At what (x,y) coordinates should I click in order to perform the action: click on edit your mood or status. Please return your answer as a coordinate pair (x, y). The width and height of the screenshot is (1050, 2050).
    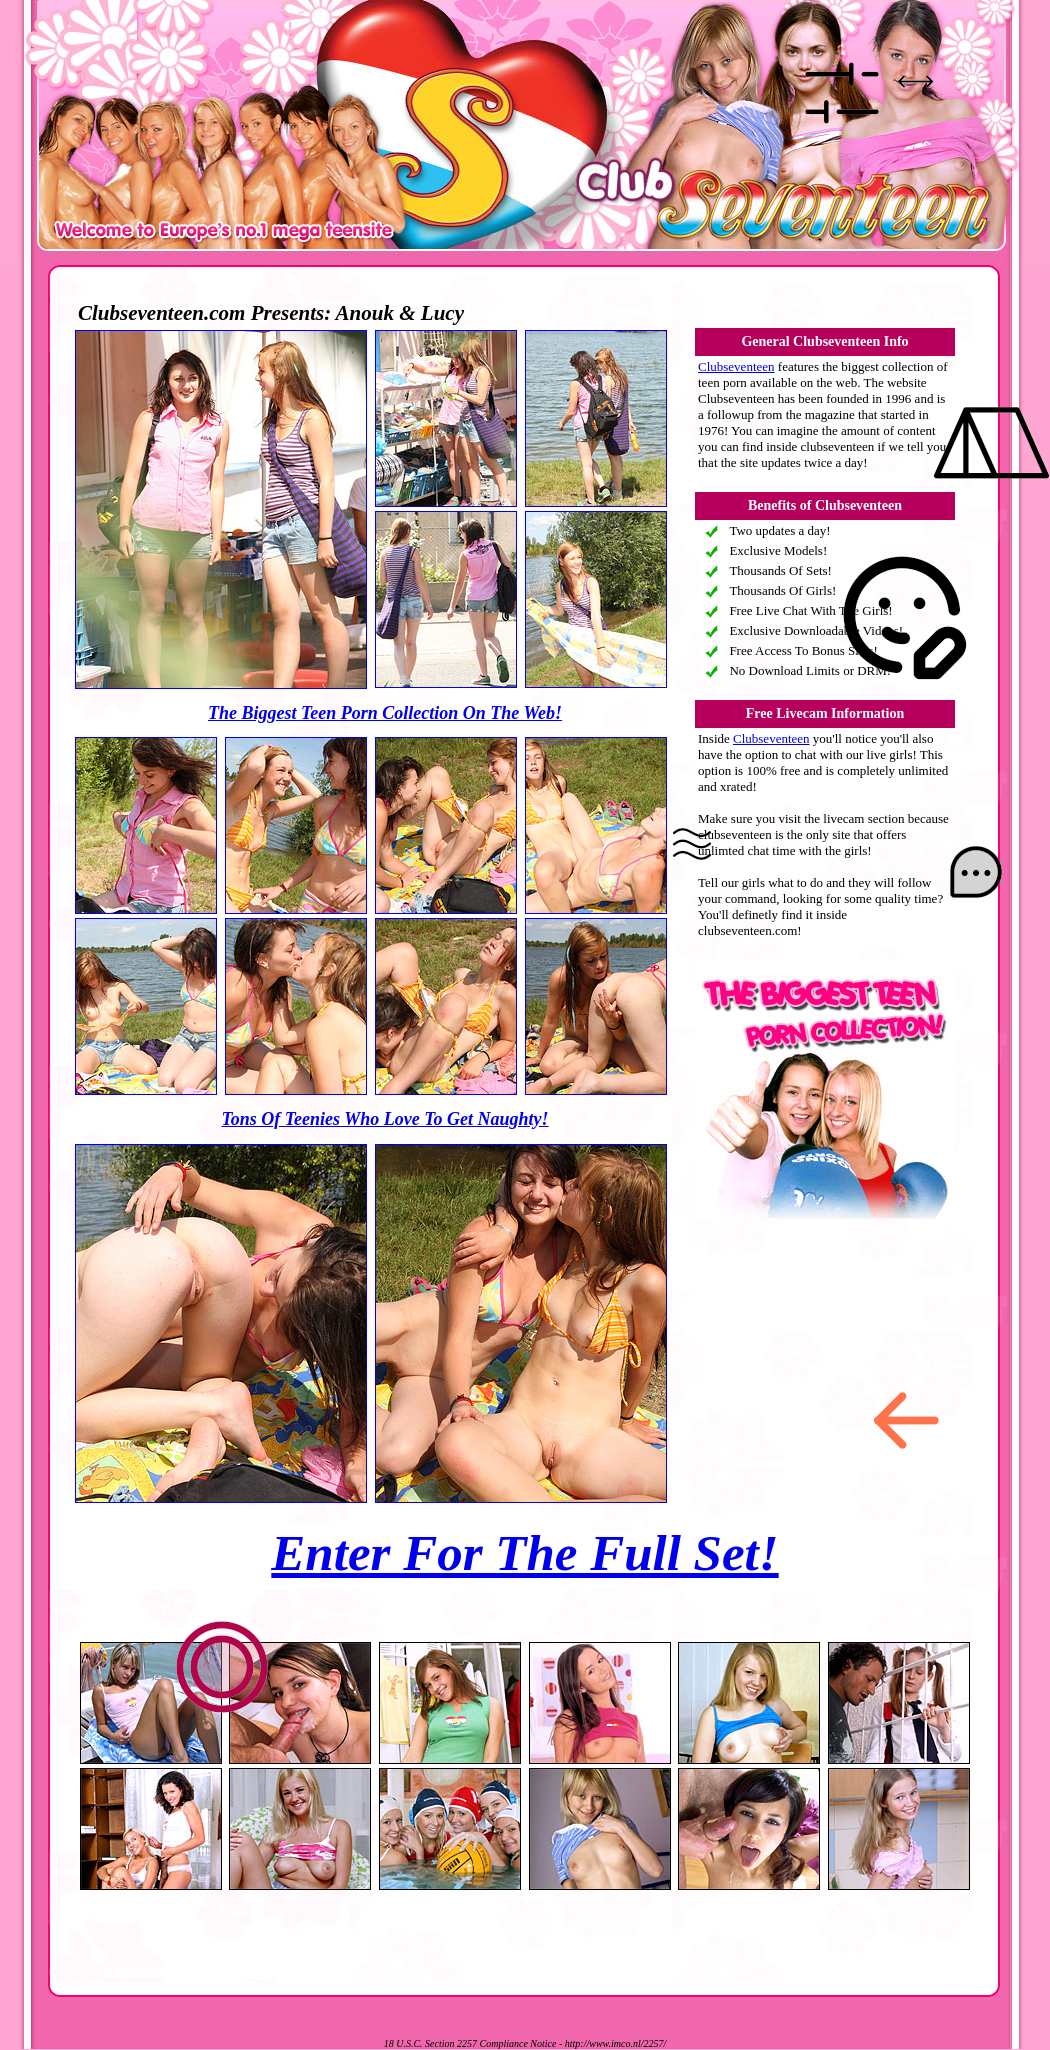
    Looking at the image, I should click on (902, 615).